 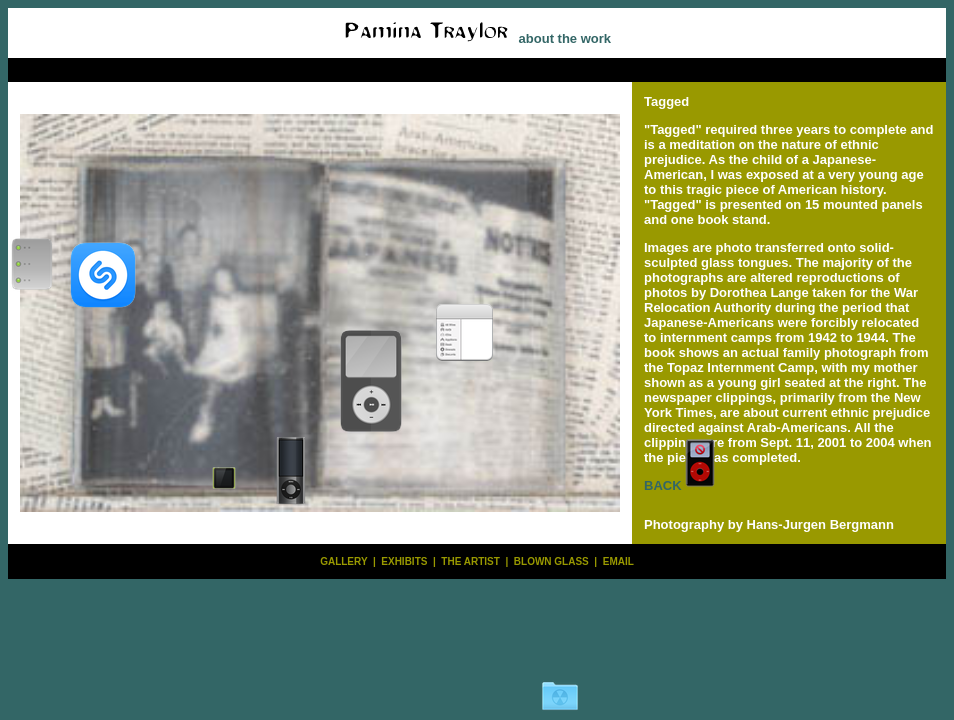 I want to click on access network server settings, so click(x=32, y=264).